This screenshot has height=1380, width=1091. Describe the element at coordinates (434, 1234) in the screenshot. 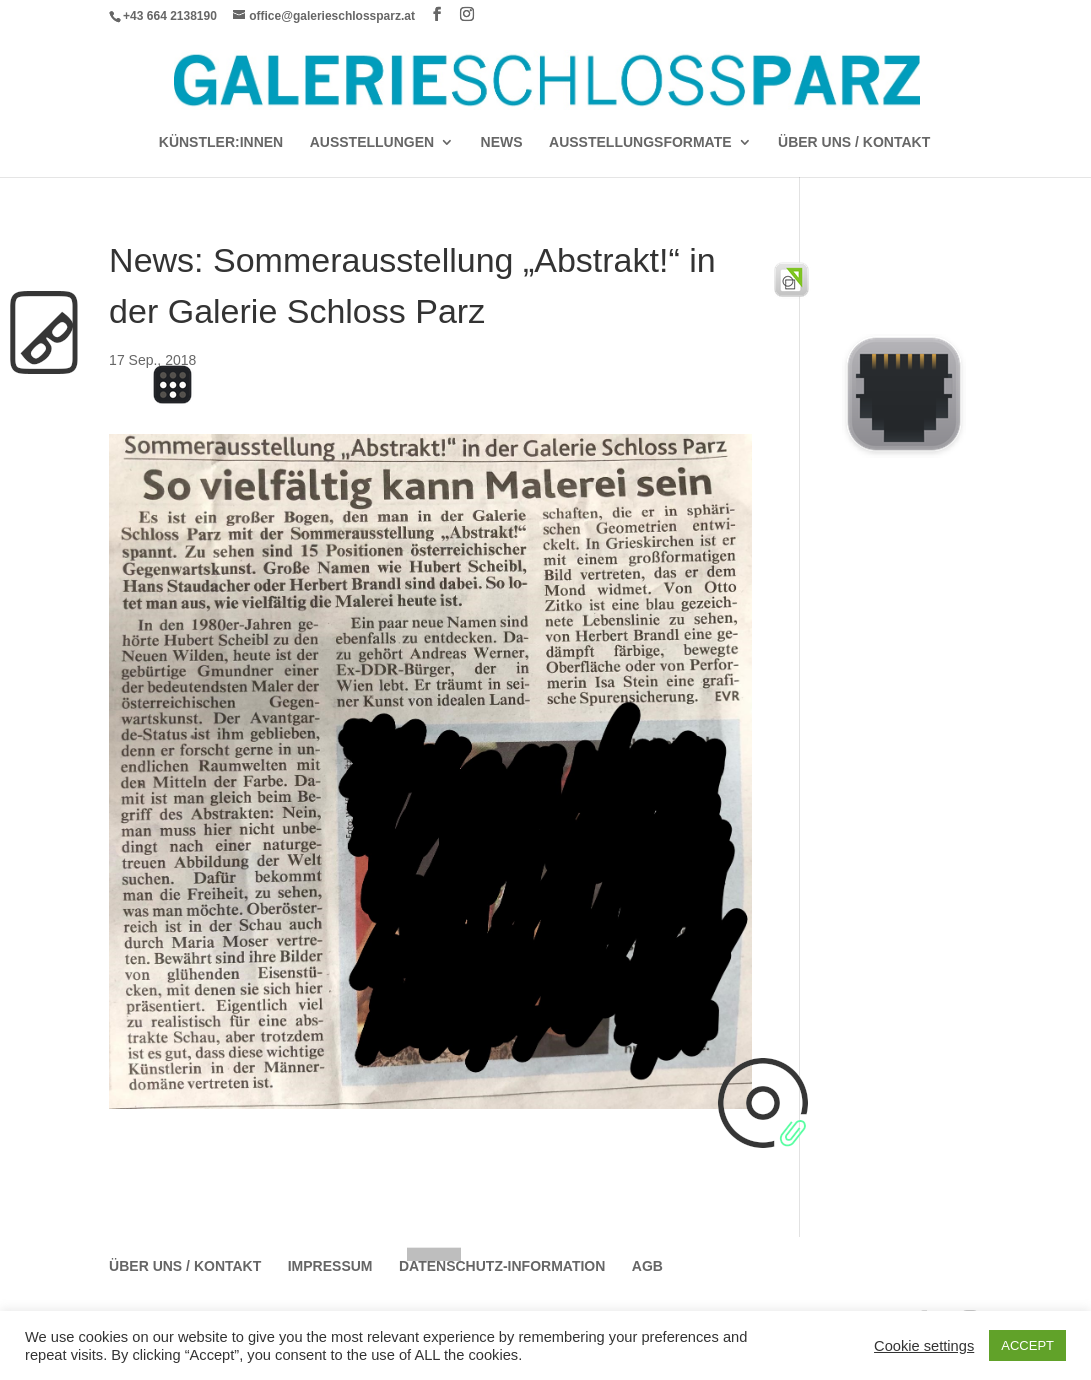

I see `minimize the current window` at that location.